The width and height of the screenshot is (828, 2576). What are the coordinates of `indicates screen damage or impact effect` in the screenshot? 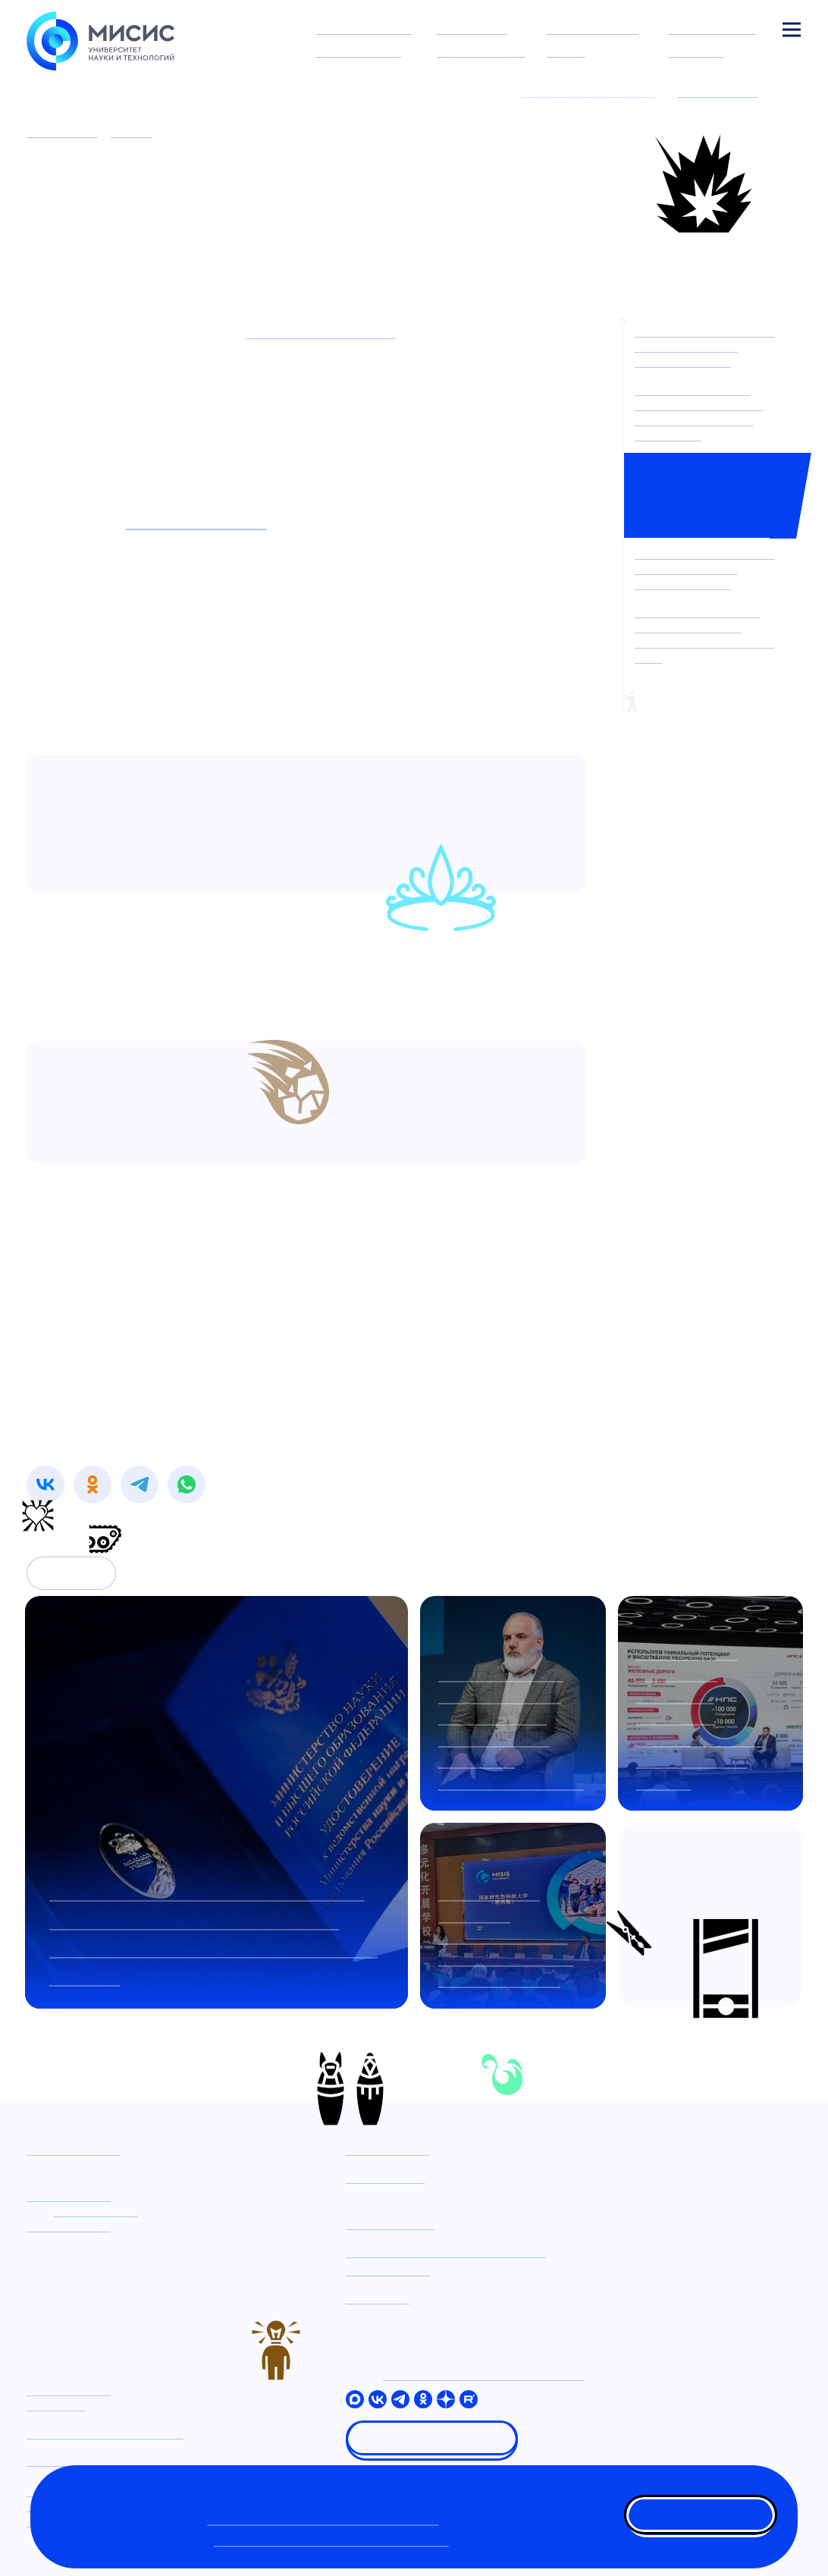 It's located at (703, 184).